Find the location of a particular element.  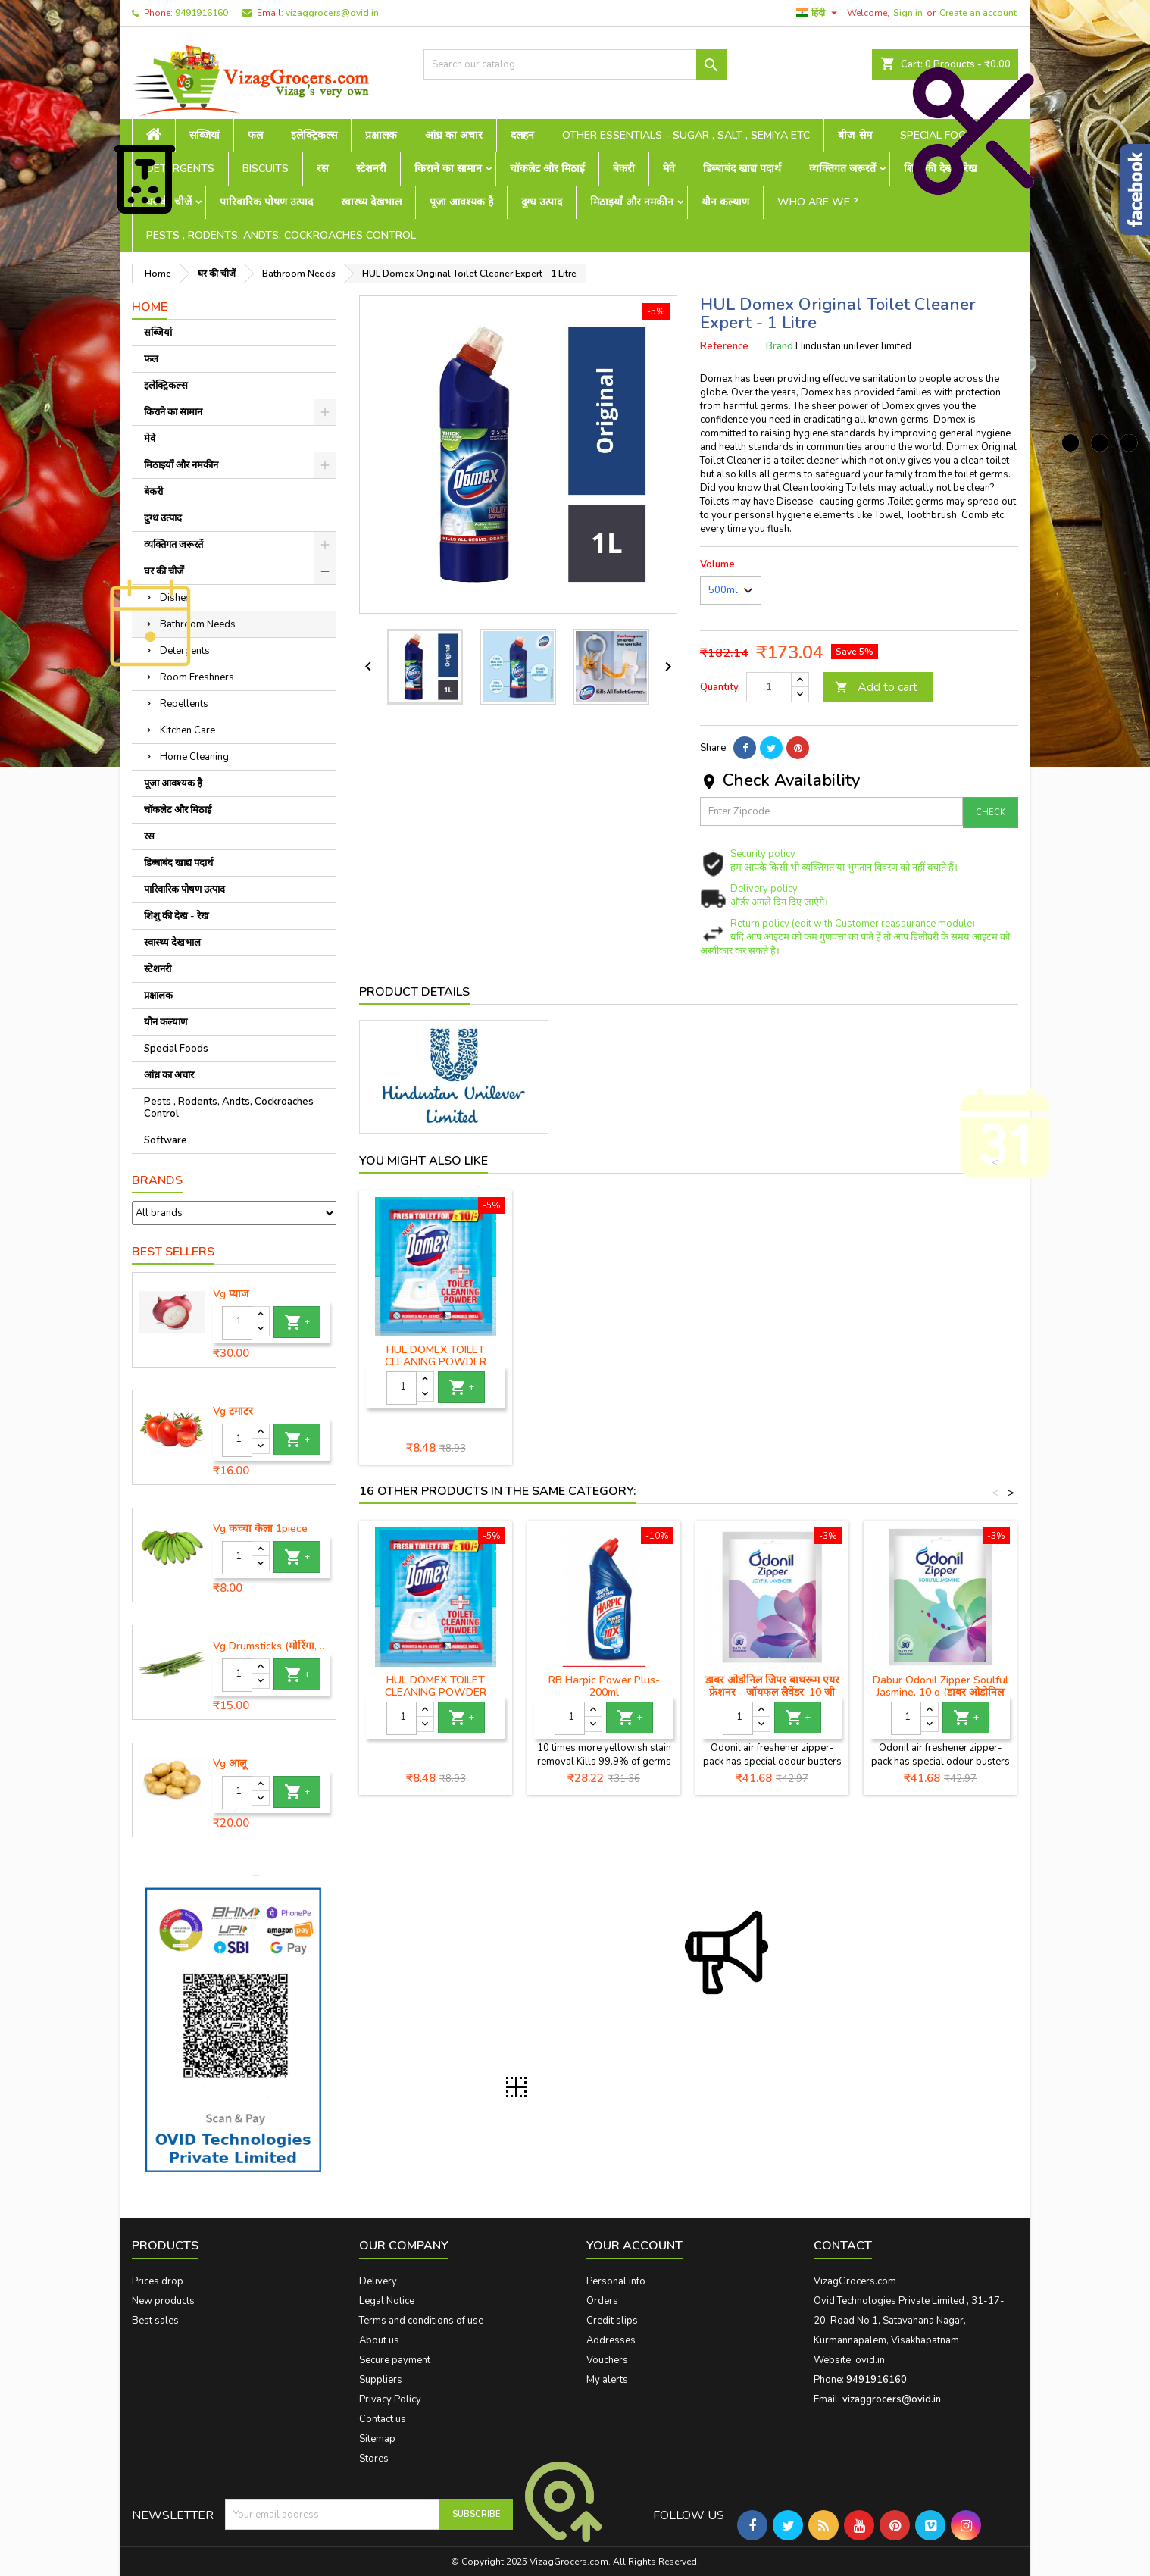

view data table or spreadsheet is located at coordinates (145, 180).